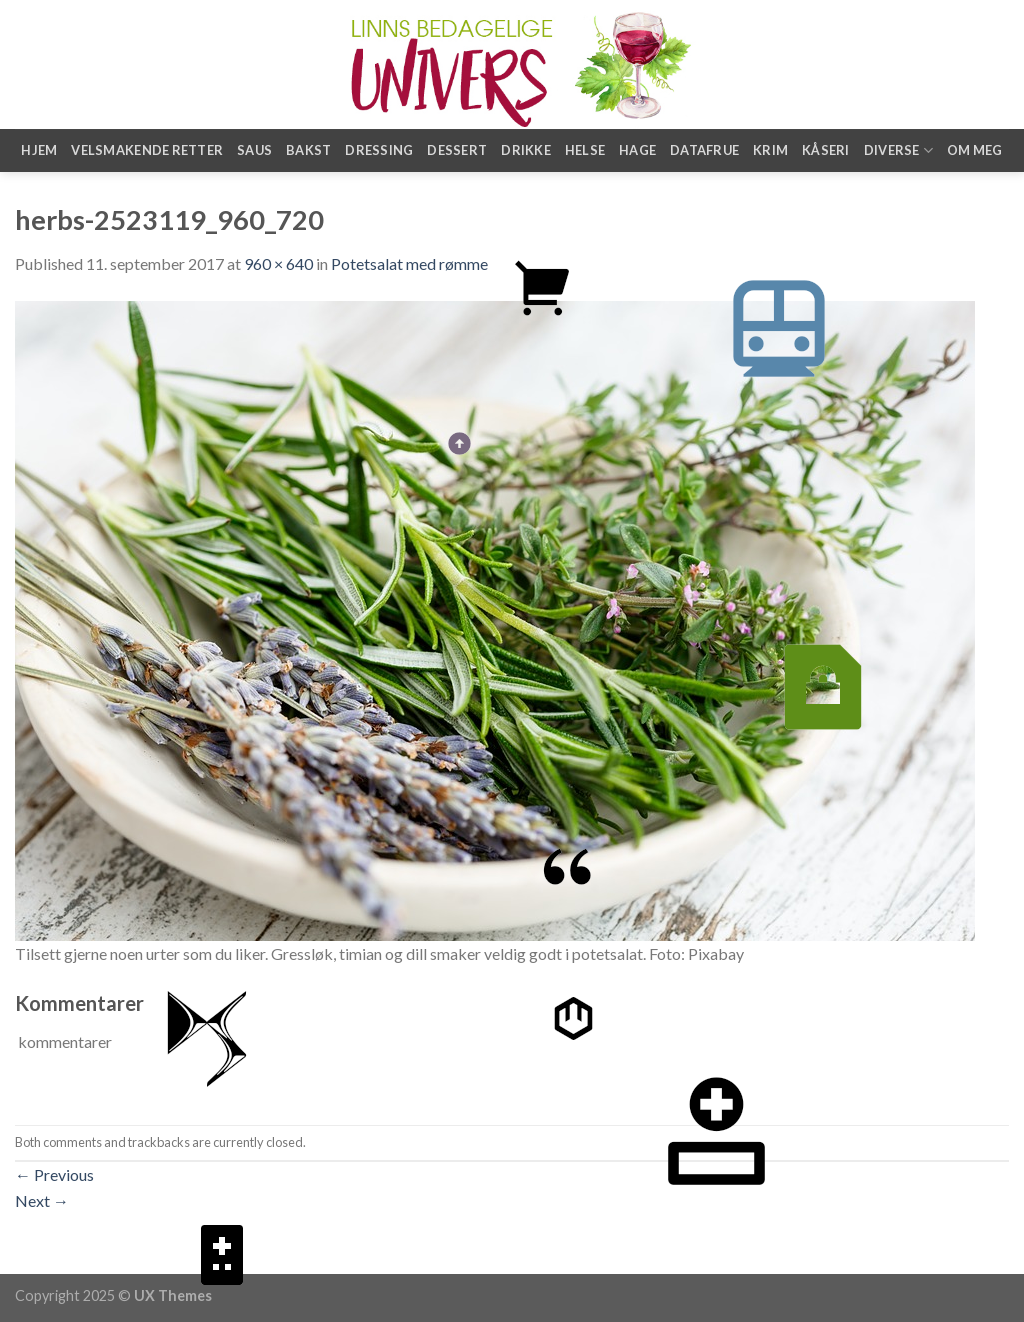 The height and width of the screenshot is (1322, 1024). What do you see at coordinates (207, 1039) in the screenshot?
I see `DS Automobiles brand logo` at bounding box center [207, 1039].